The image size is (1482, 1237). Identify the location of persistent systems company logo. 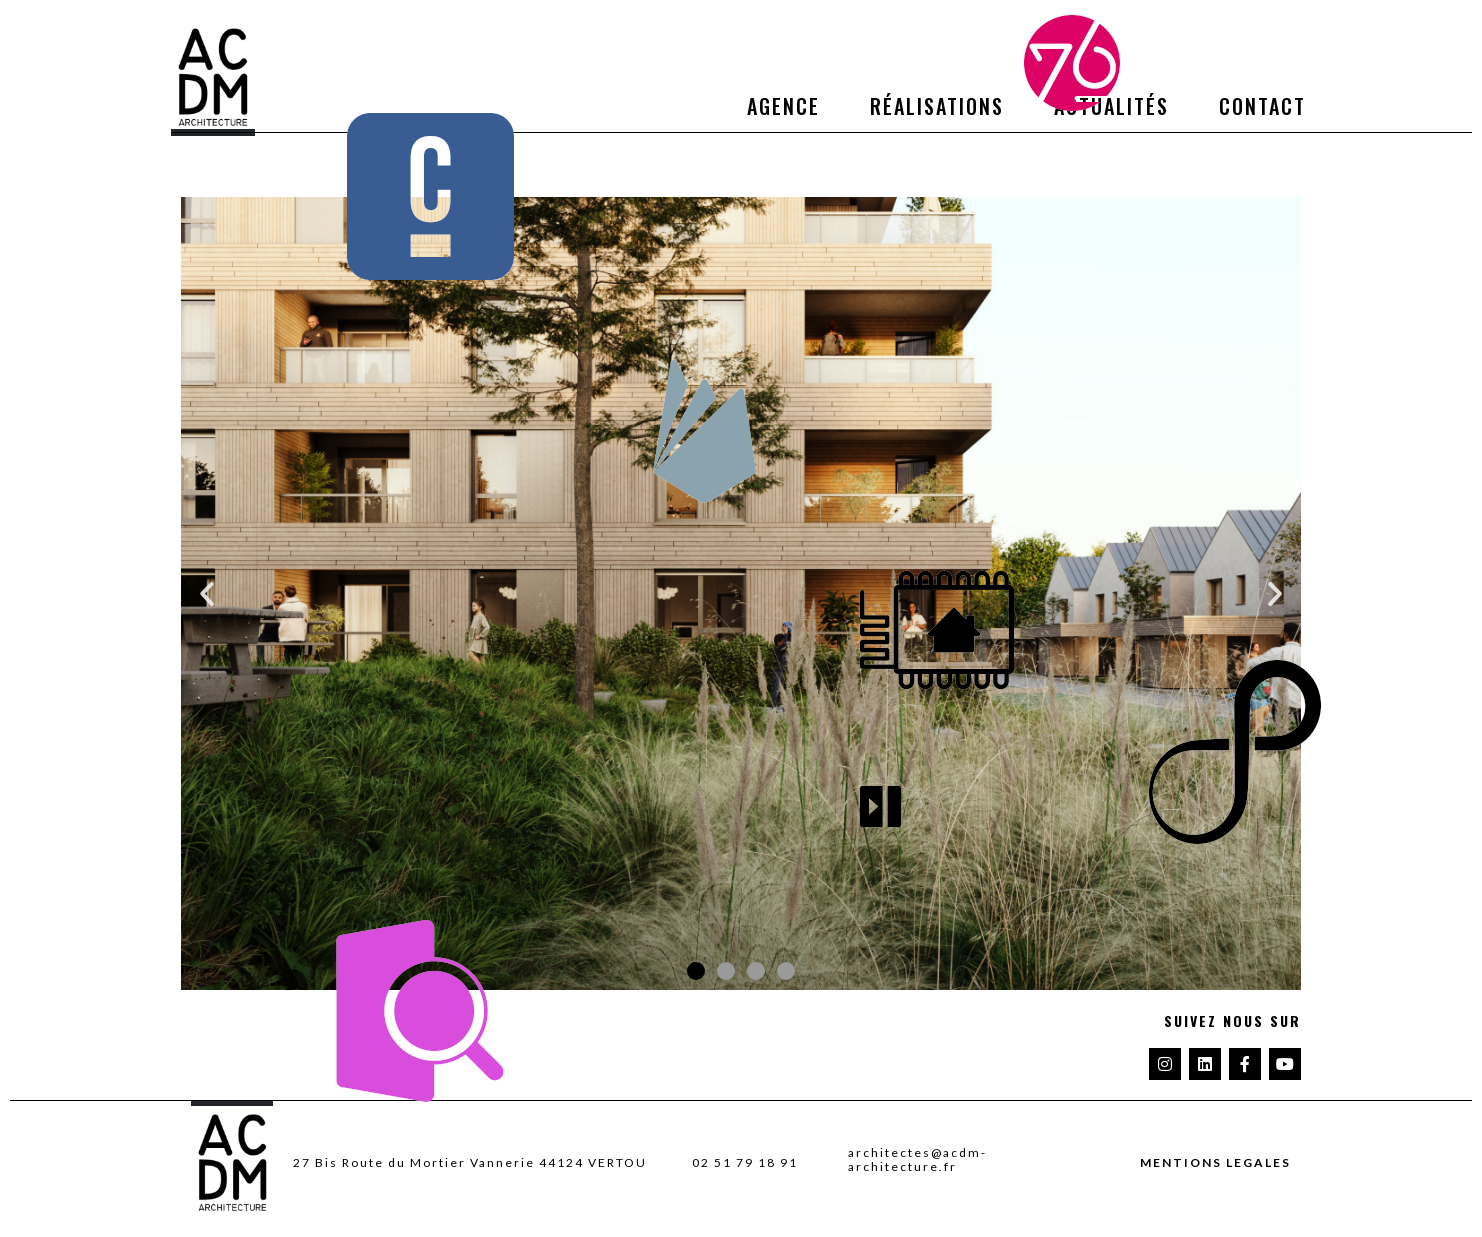
(1235, 752).